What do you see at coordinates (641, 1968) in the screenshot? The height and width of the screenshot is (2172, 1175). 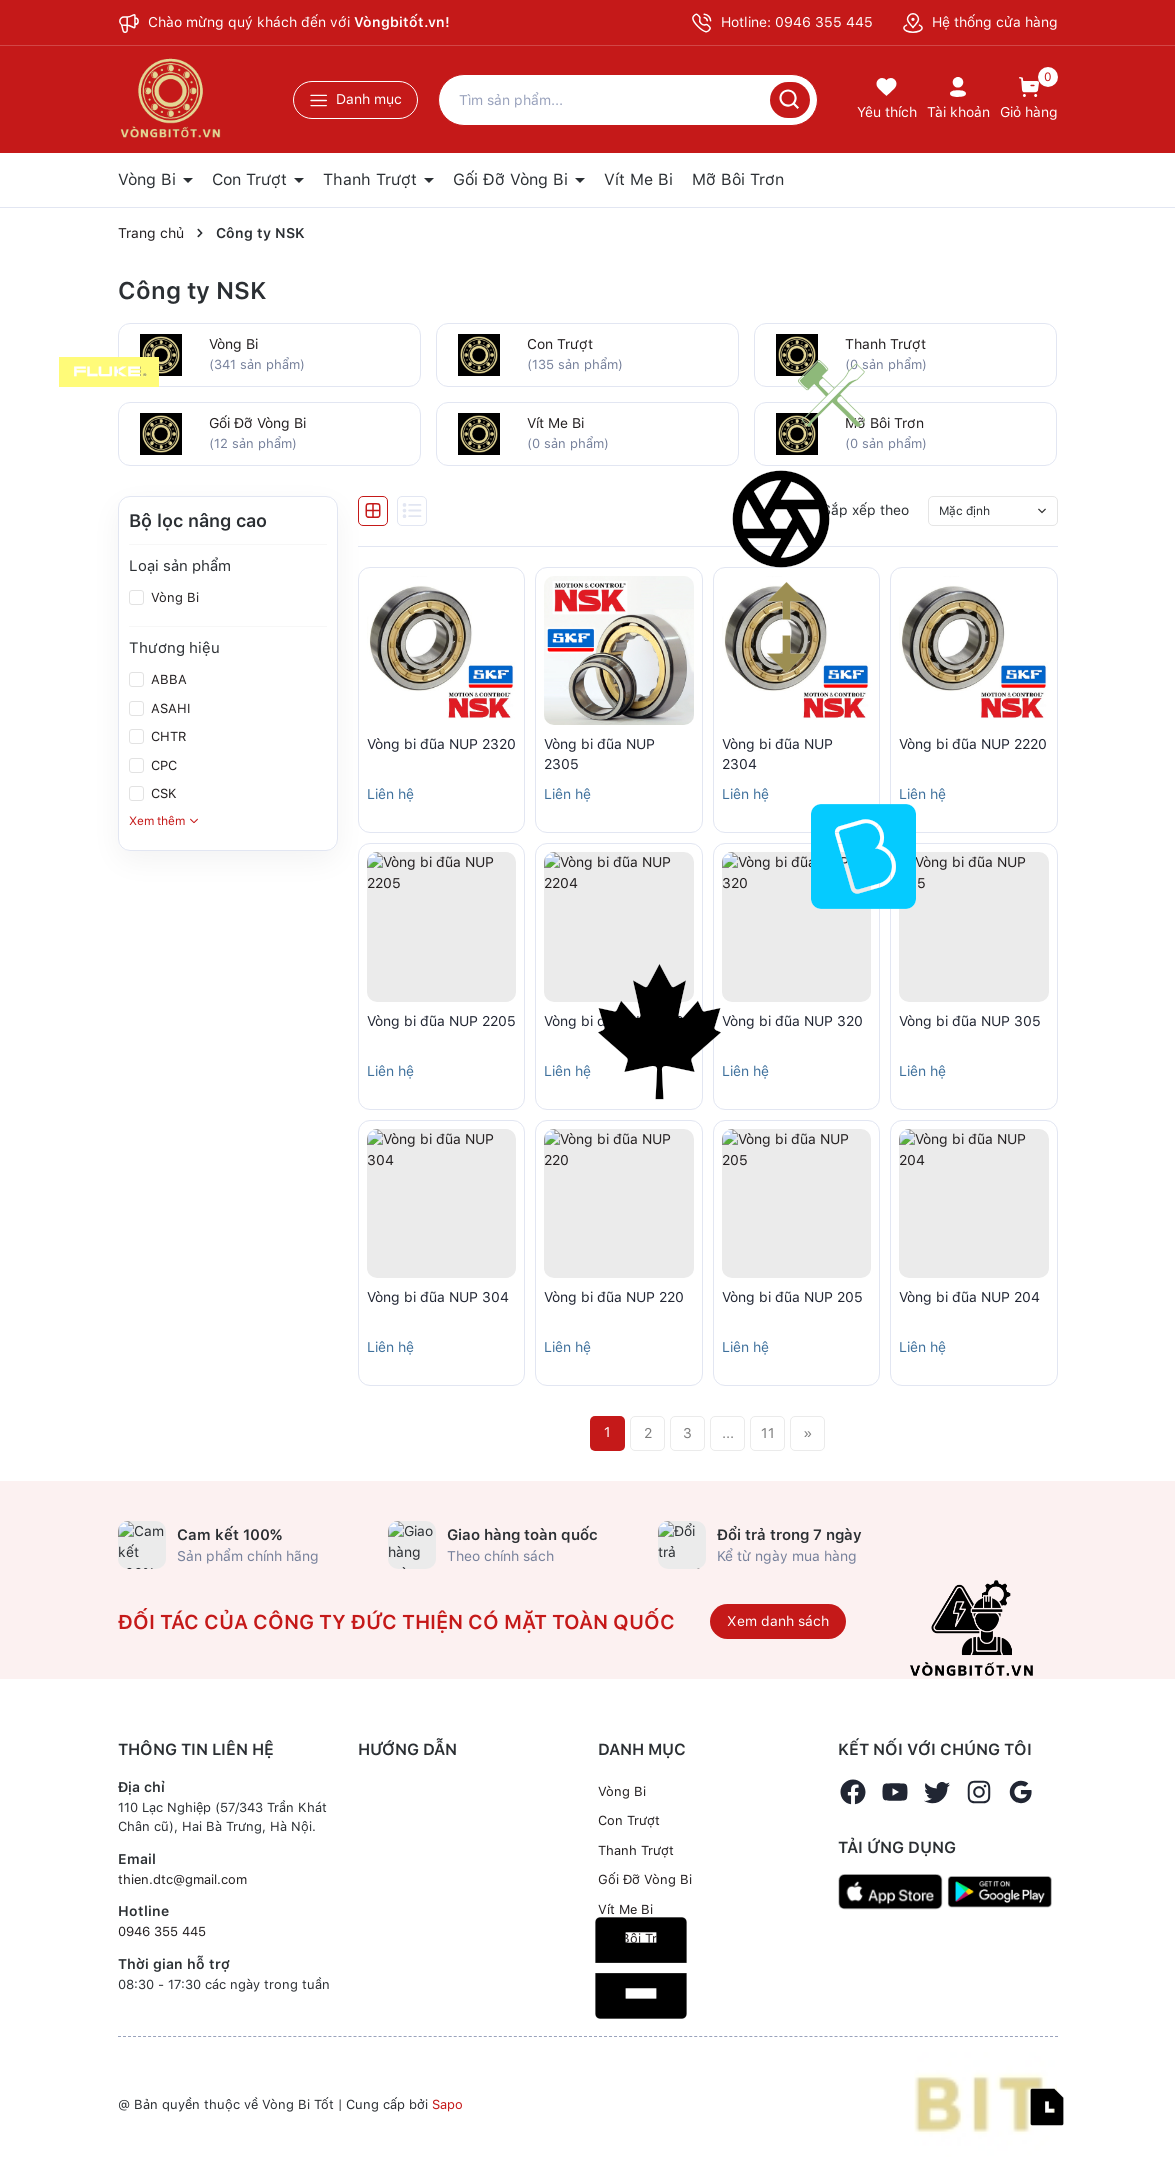 I see `access archived files or documents` at bounding box center [641, 1968].